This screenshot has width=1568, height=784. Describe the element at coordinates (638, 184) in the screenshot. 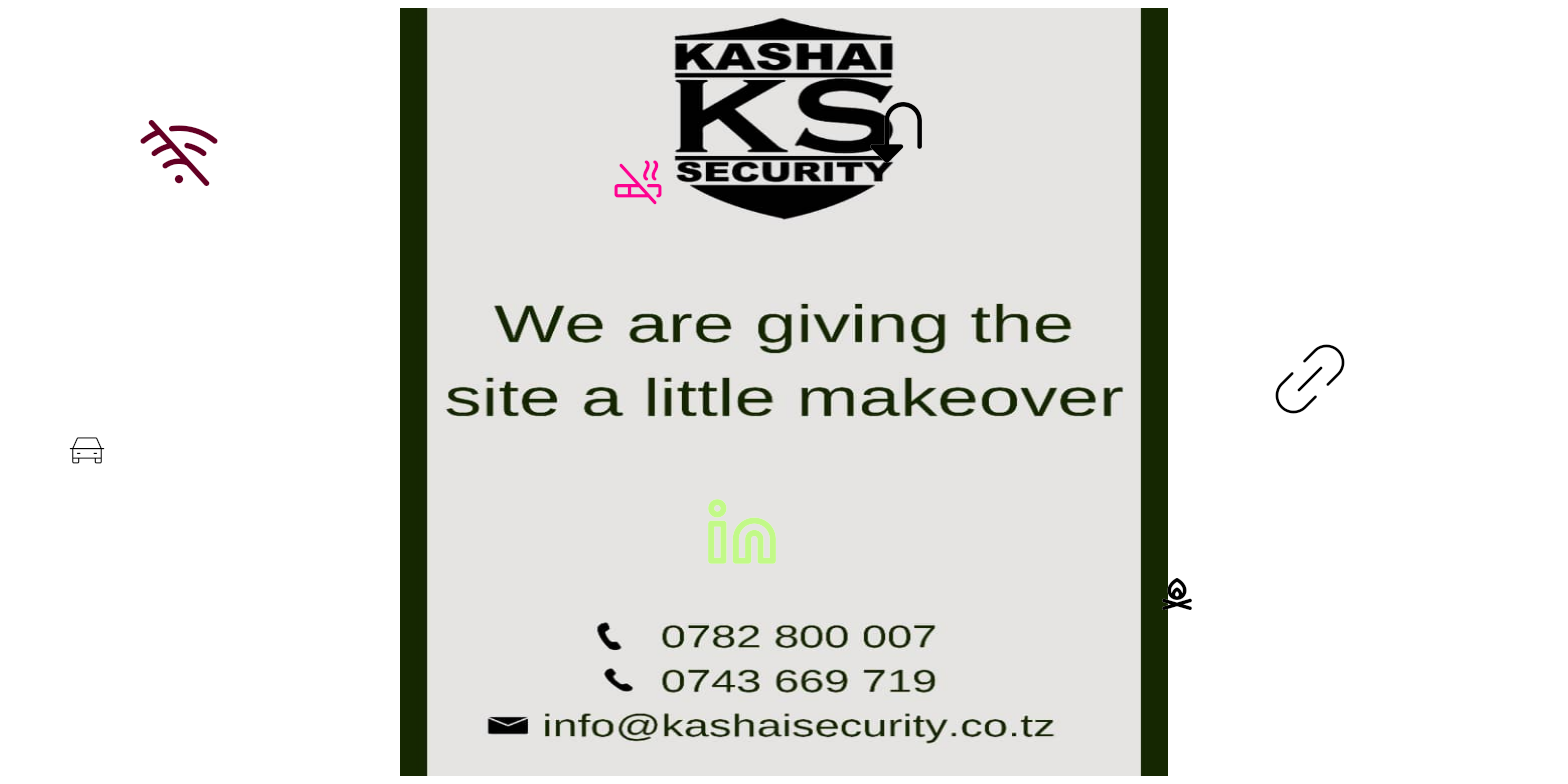

I see `no smoking zone indicator` at that location.